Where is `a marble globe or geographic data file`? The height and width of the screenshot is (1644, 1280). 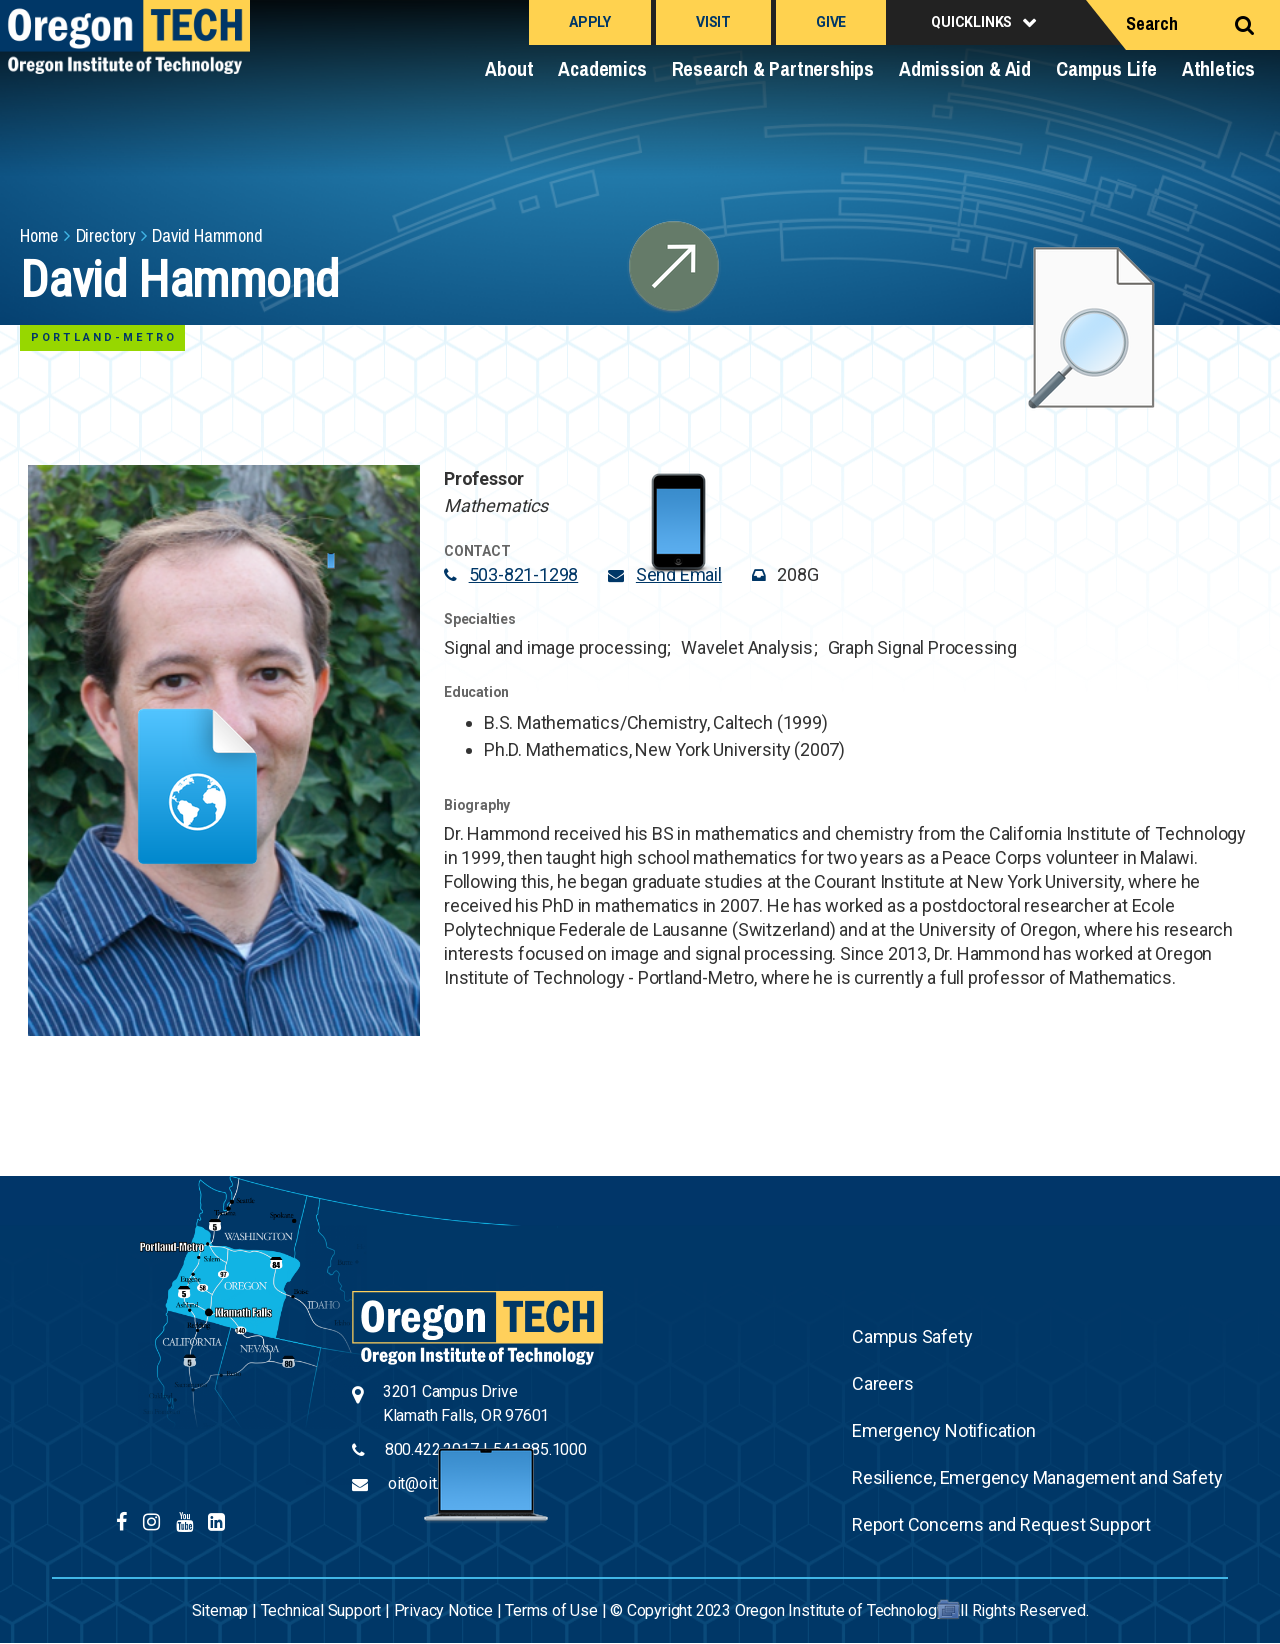 a marble globe or geographic data file is located at coordinates (197, 789).